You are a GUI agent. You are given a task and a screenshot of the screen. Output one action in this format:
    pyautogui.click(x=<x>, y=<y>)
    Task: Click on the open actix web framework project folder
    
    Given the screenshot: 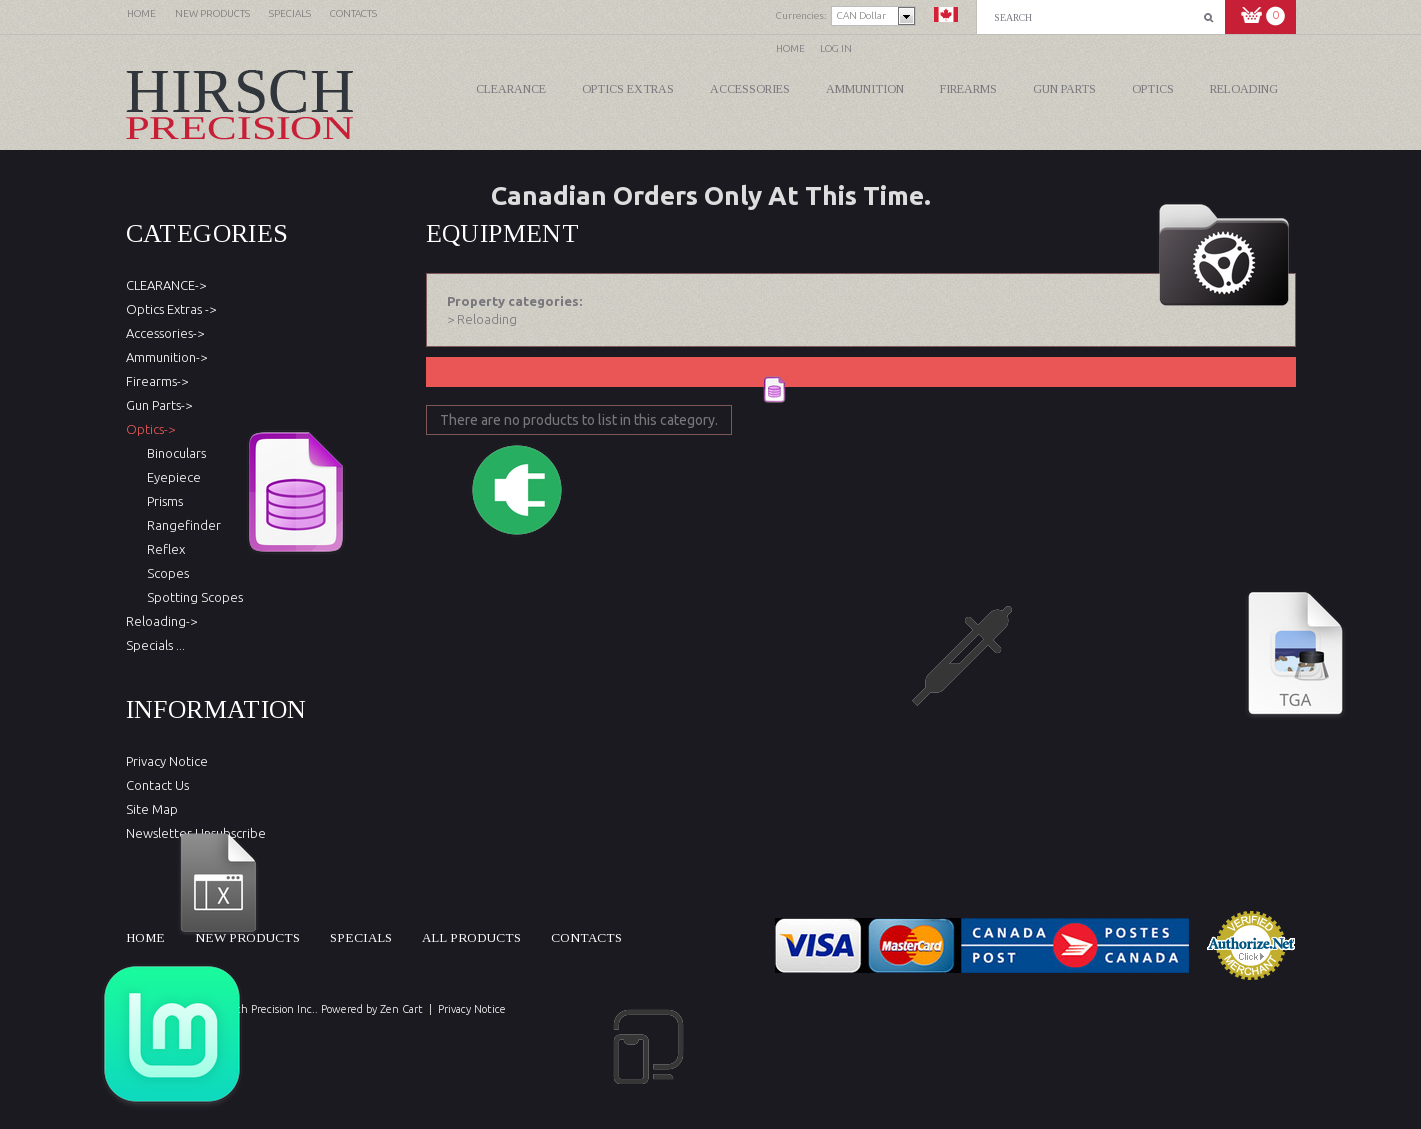 What is the action you would take?
    pyautogui.click(x=1223, y=258)
    